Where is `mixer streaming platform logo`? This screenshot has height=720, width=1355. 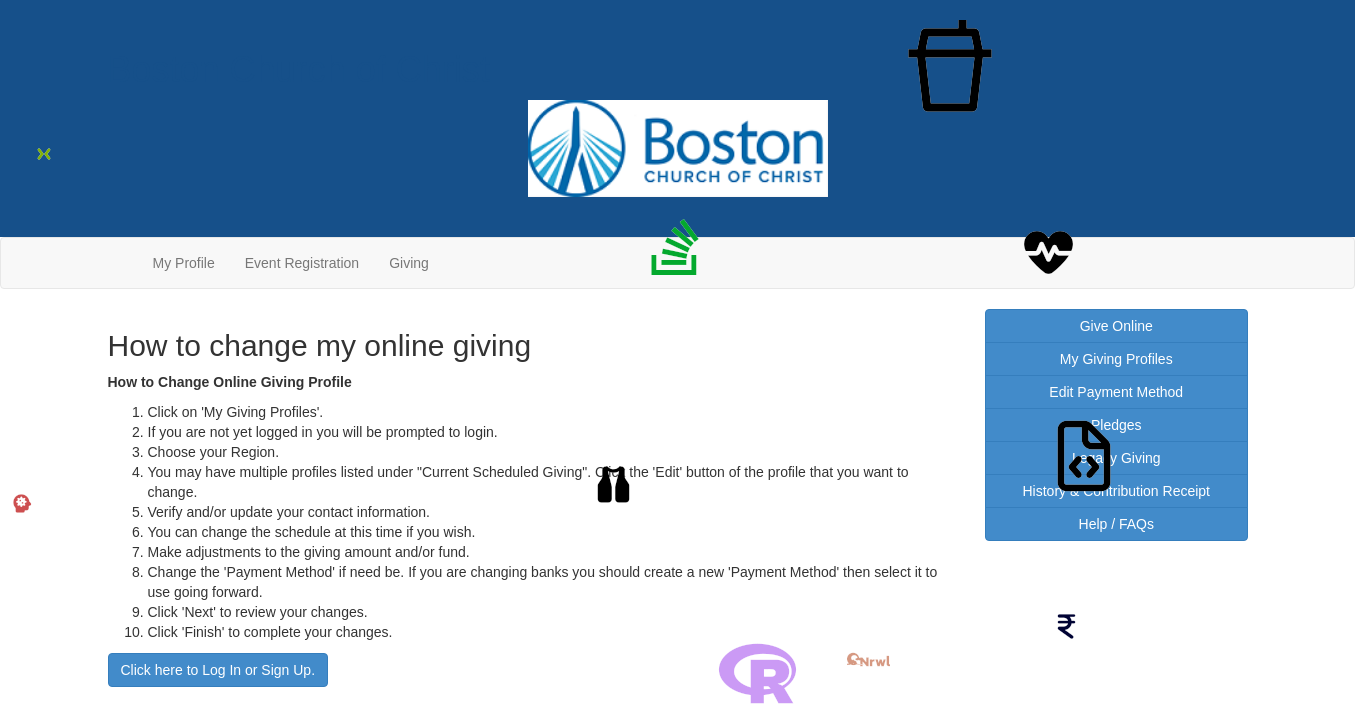 mixer streaming platform logo is located at coordinates (44, 154).